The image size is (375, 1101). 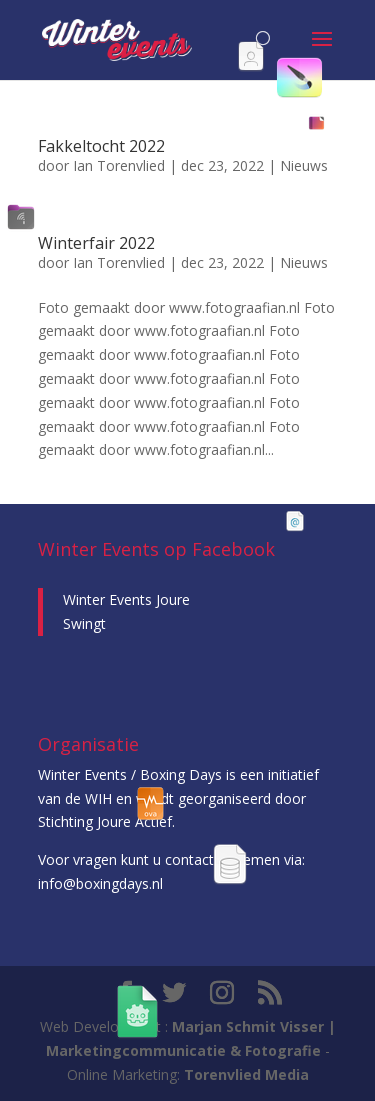 I want to click on open insync cloud sync folder, so click(x=21, y=217).